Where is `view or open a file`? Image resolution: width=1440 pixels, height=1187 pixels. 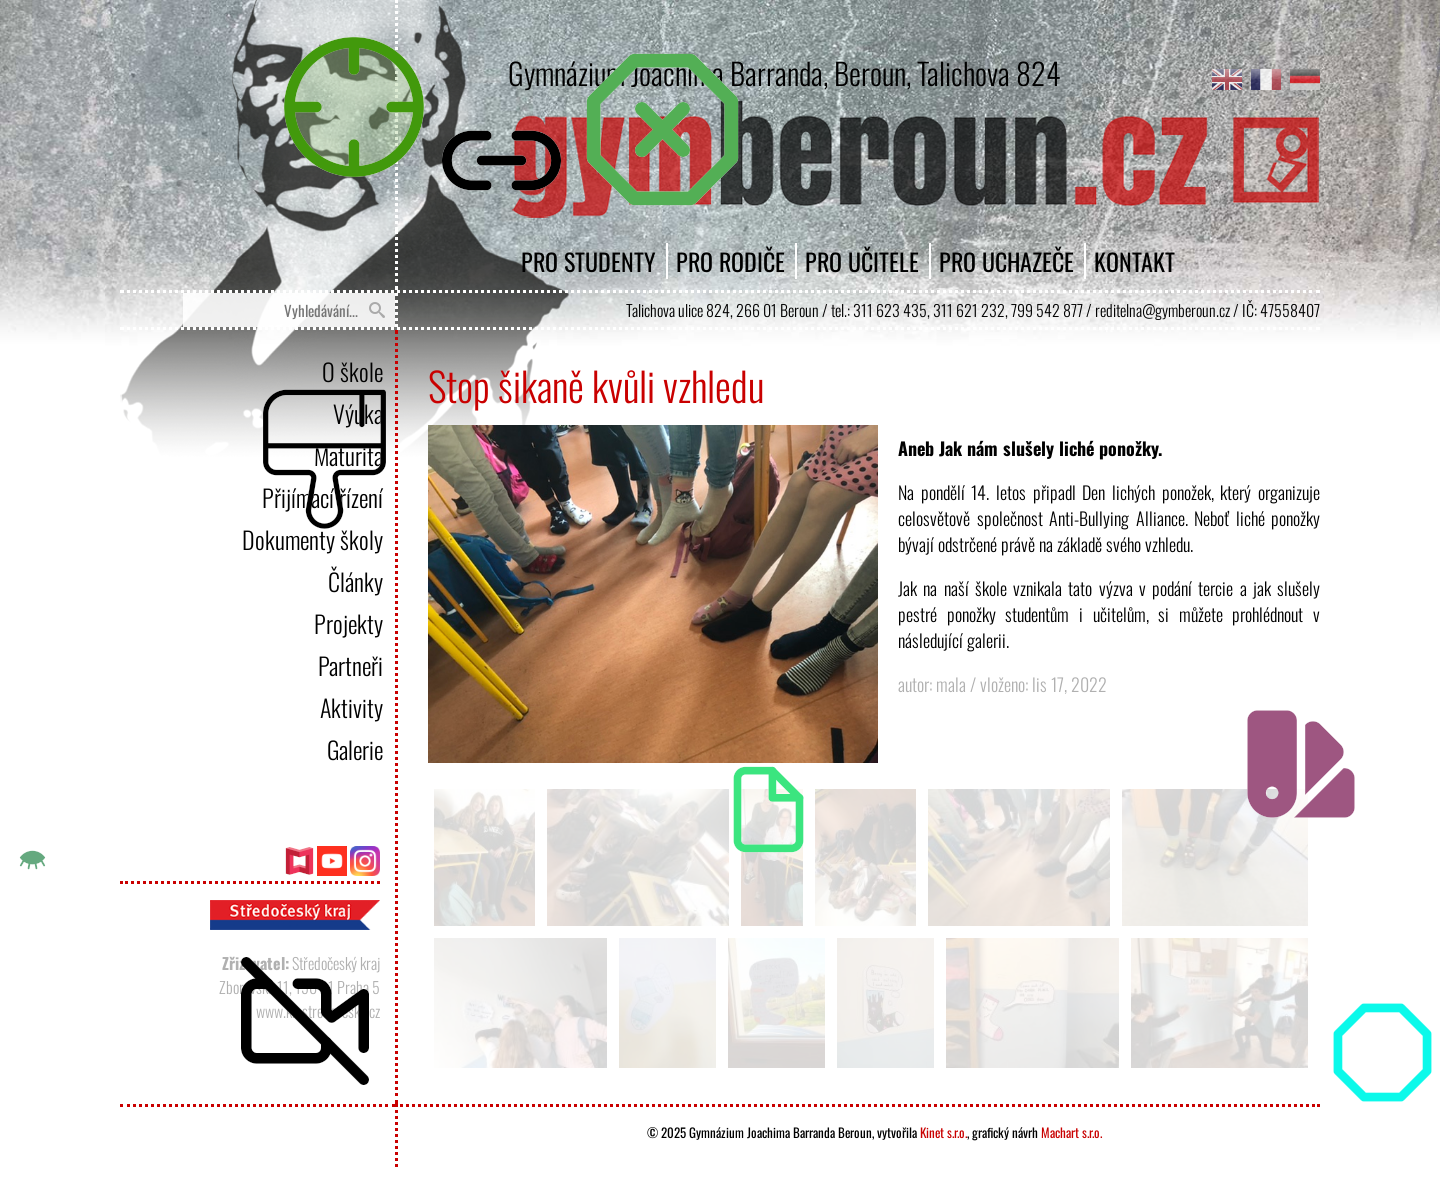 view or open a file is located at coordinates (768, 809).